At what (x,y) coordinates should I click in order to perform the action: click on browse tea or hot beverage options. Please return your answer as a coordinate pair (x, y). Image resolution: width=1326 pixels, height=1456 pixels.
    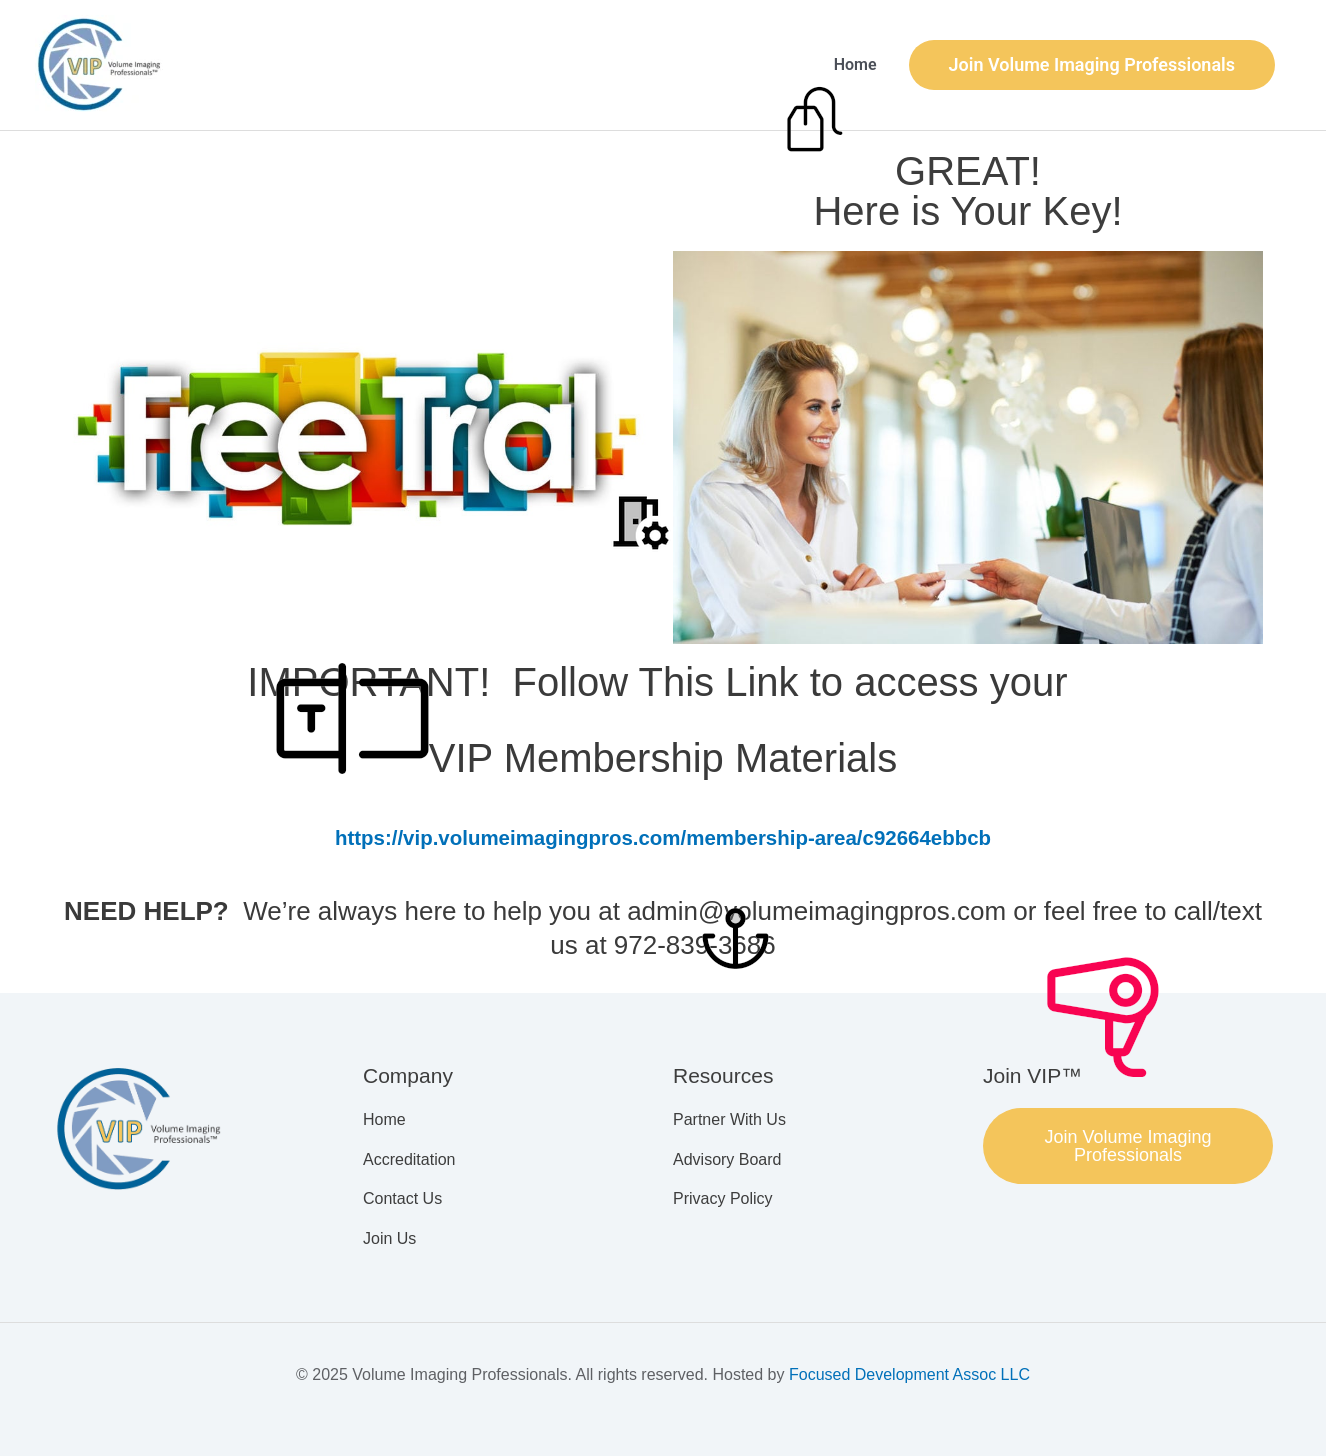
    Looking at the image, I should click on (812, 121).